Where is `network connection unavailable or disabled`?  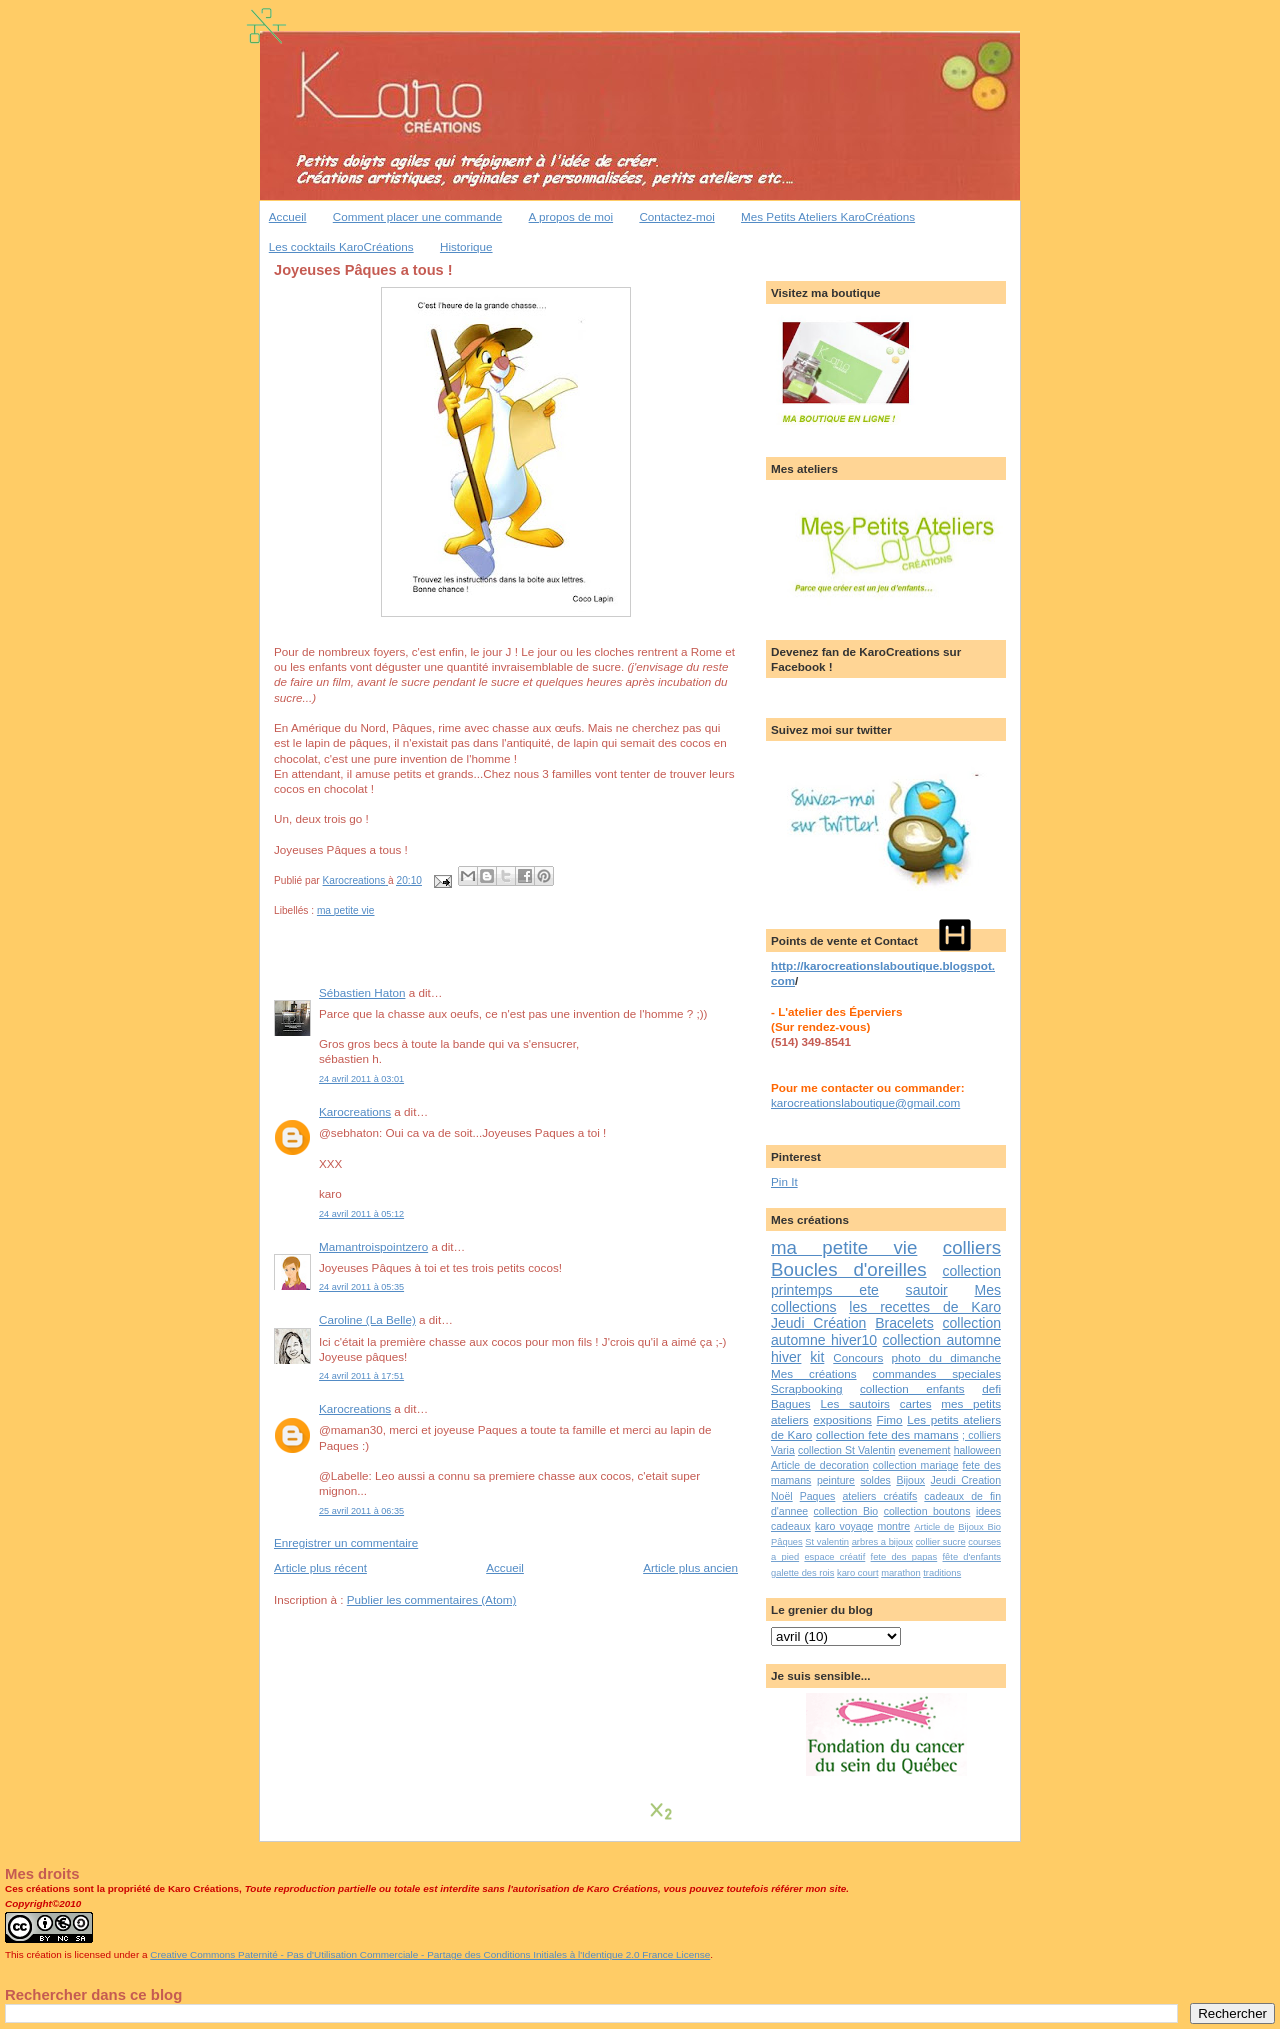 network connection unavailable or disabled is located at coordinates (266, 26).